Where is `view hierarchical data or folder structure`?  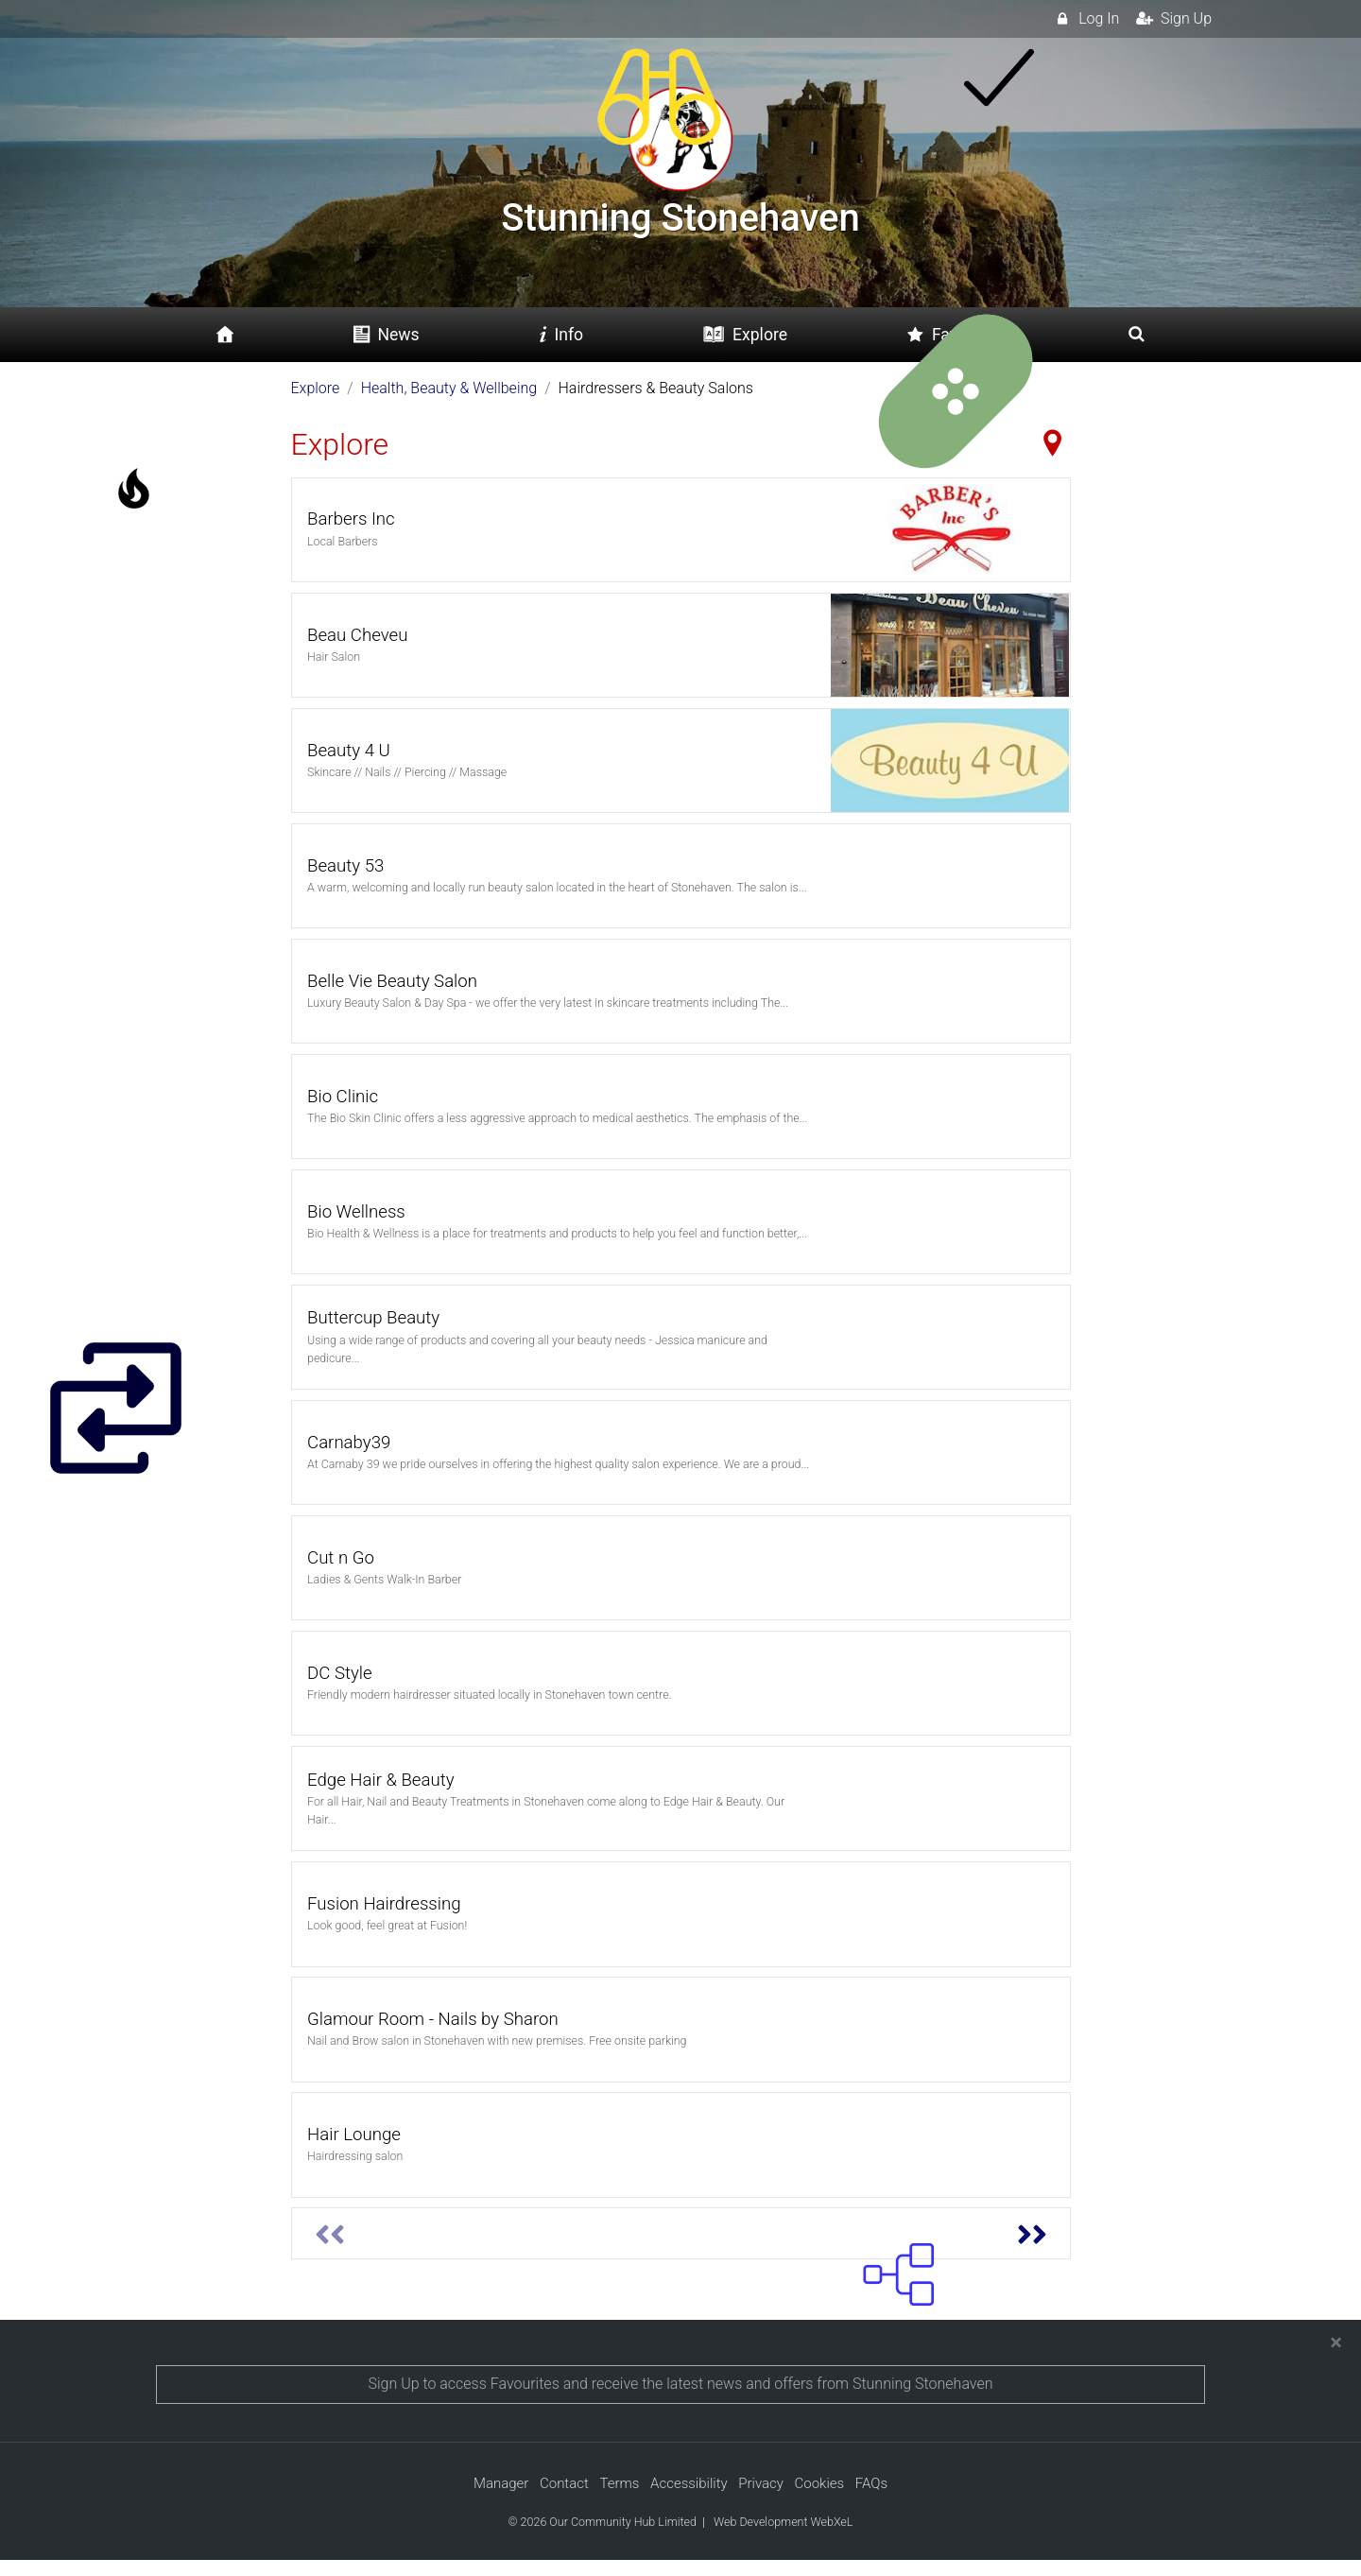
view hierarchical data or folder structure is located at coordinates (903, 2274).